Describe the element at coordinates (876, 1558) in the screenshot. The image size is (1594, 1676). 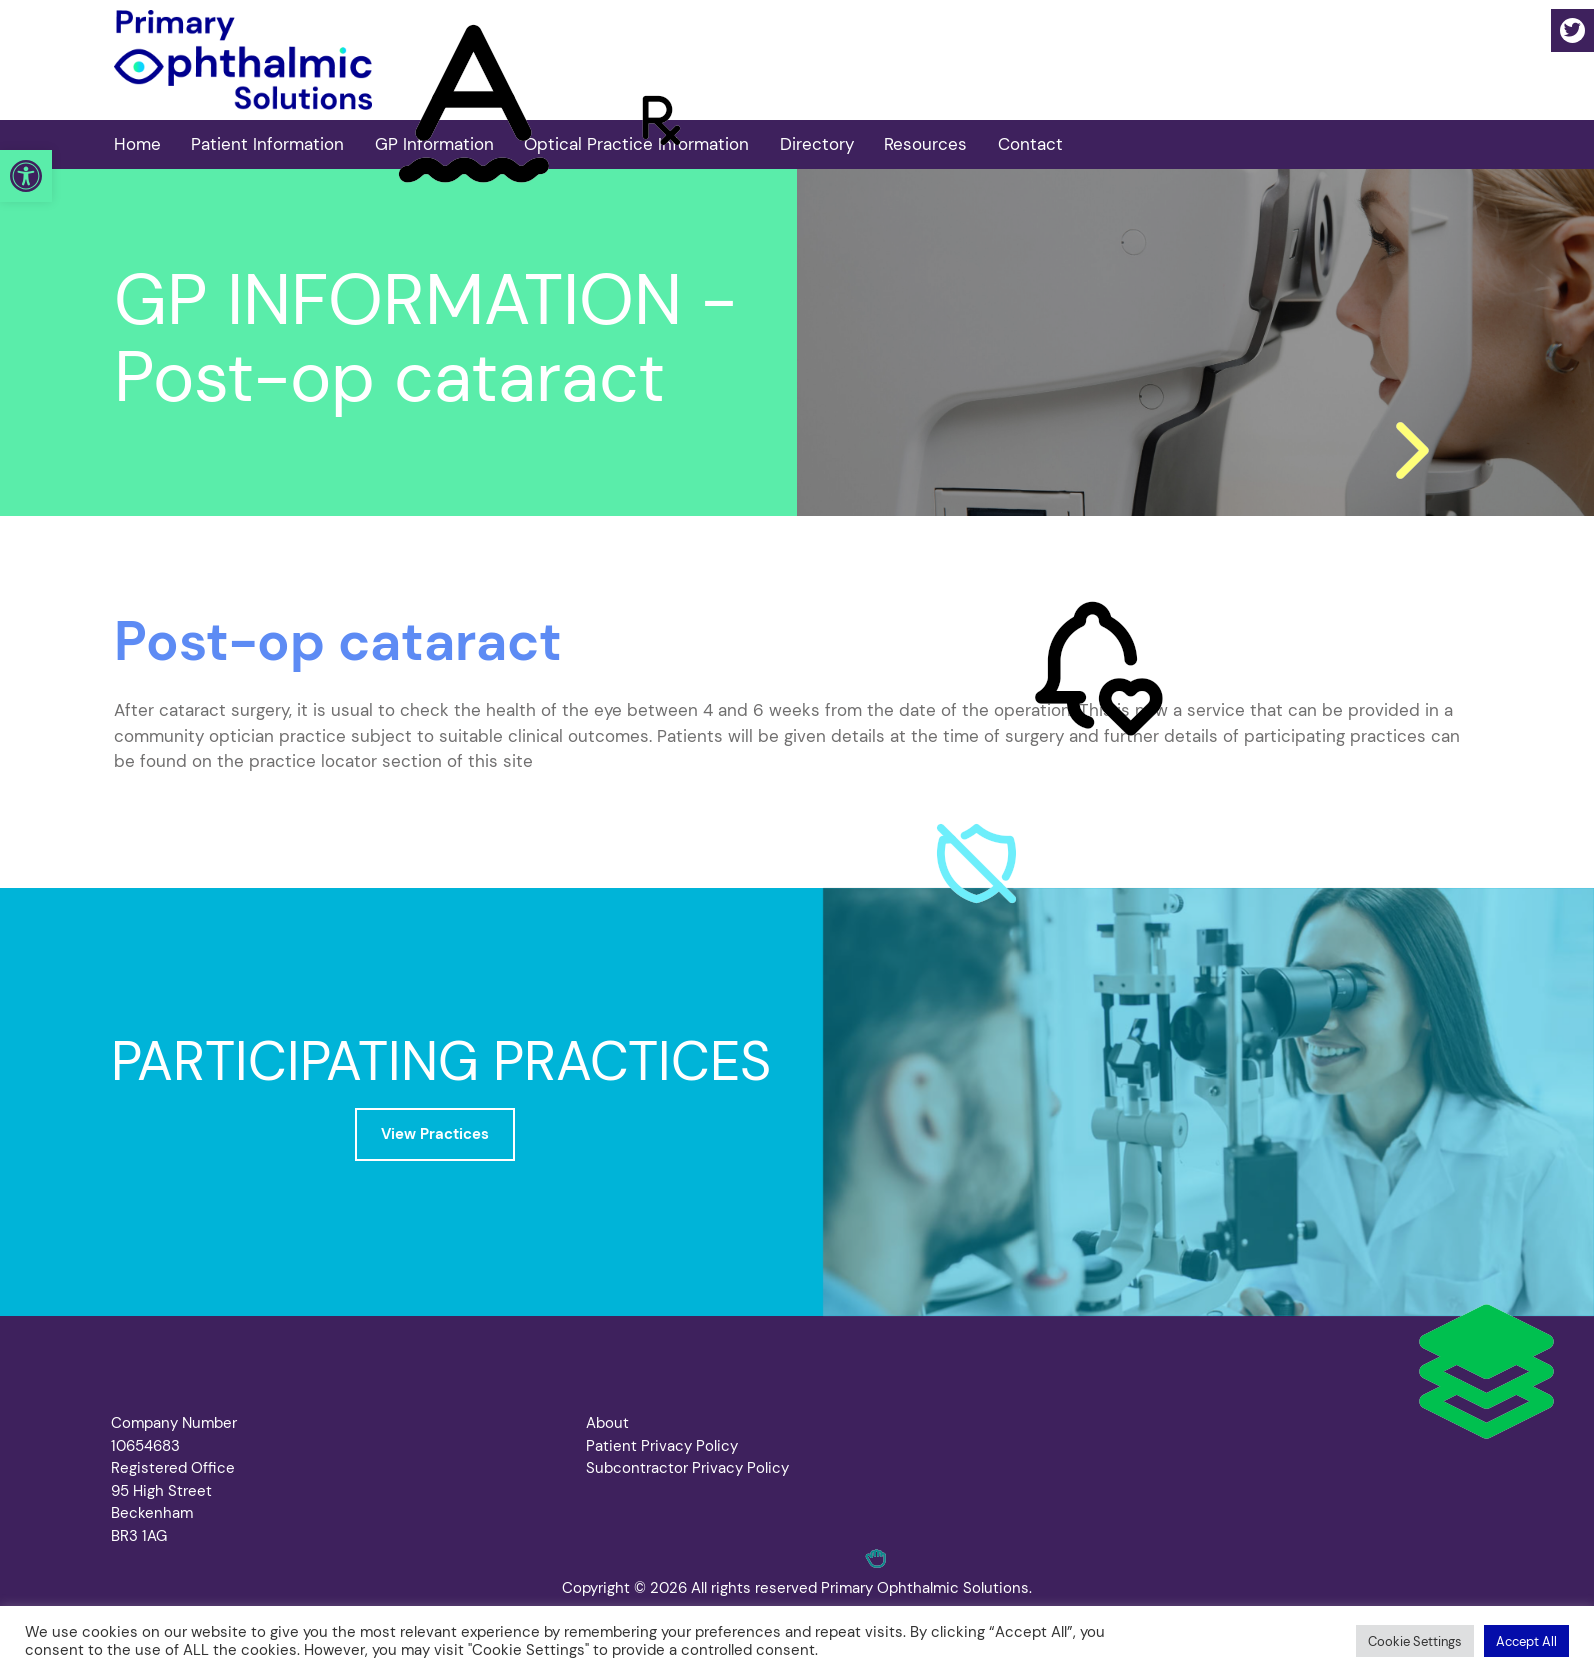
I see `drag to reorder or move an item` at that location.